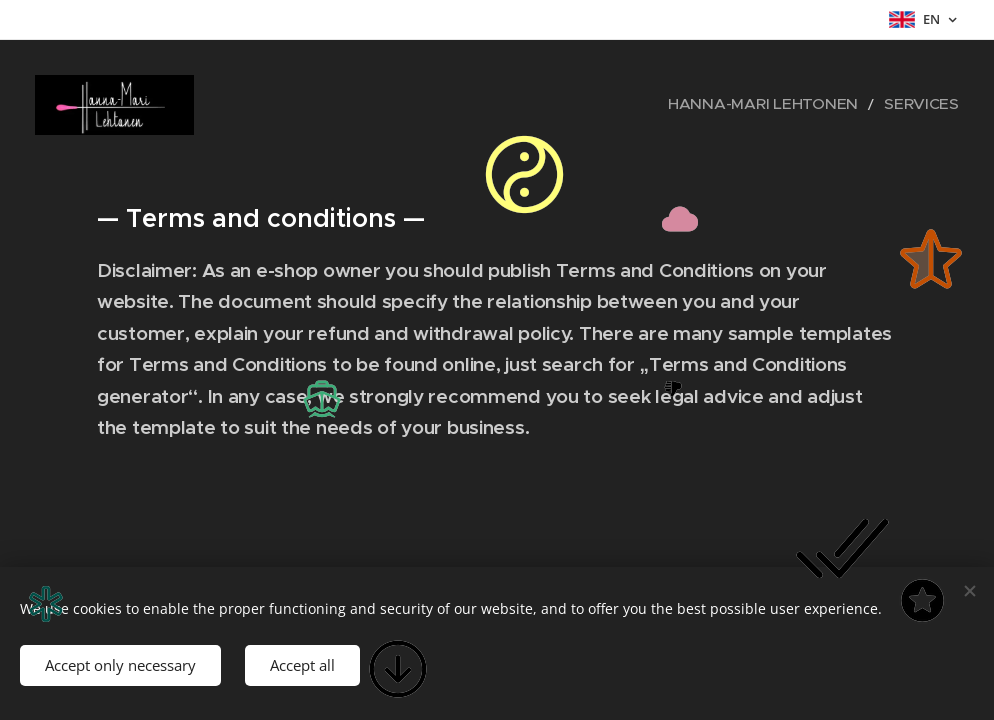  I want to click on download a file or content, so click(398, 669).